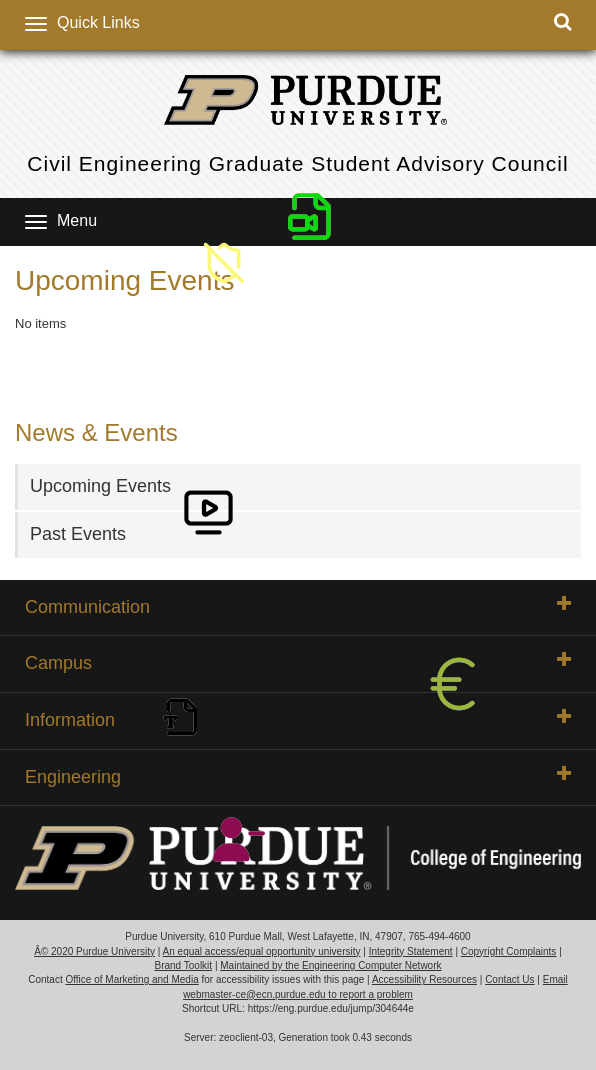  I want to click on play video or stream content on TV, so click(208, 512).